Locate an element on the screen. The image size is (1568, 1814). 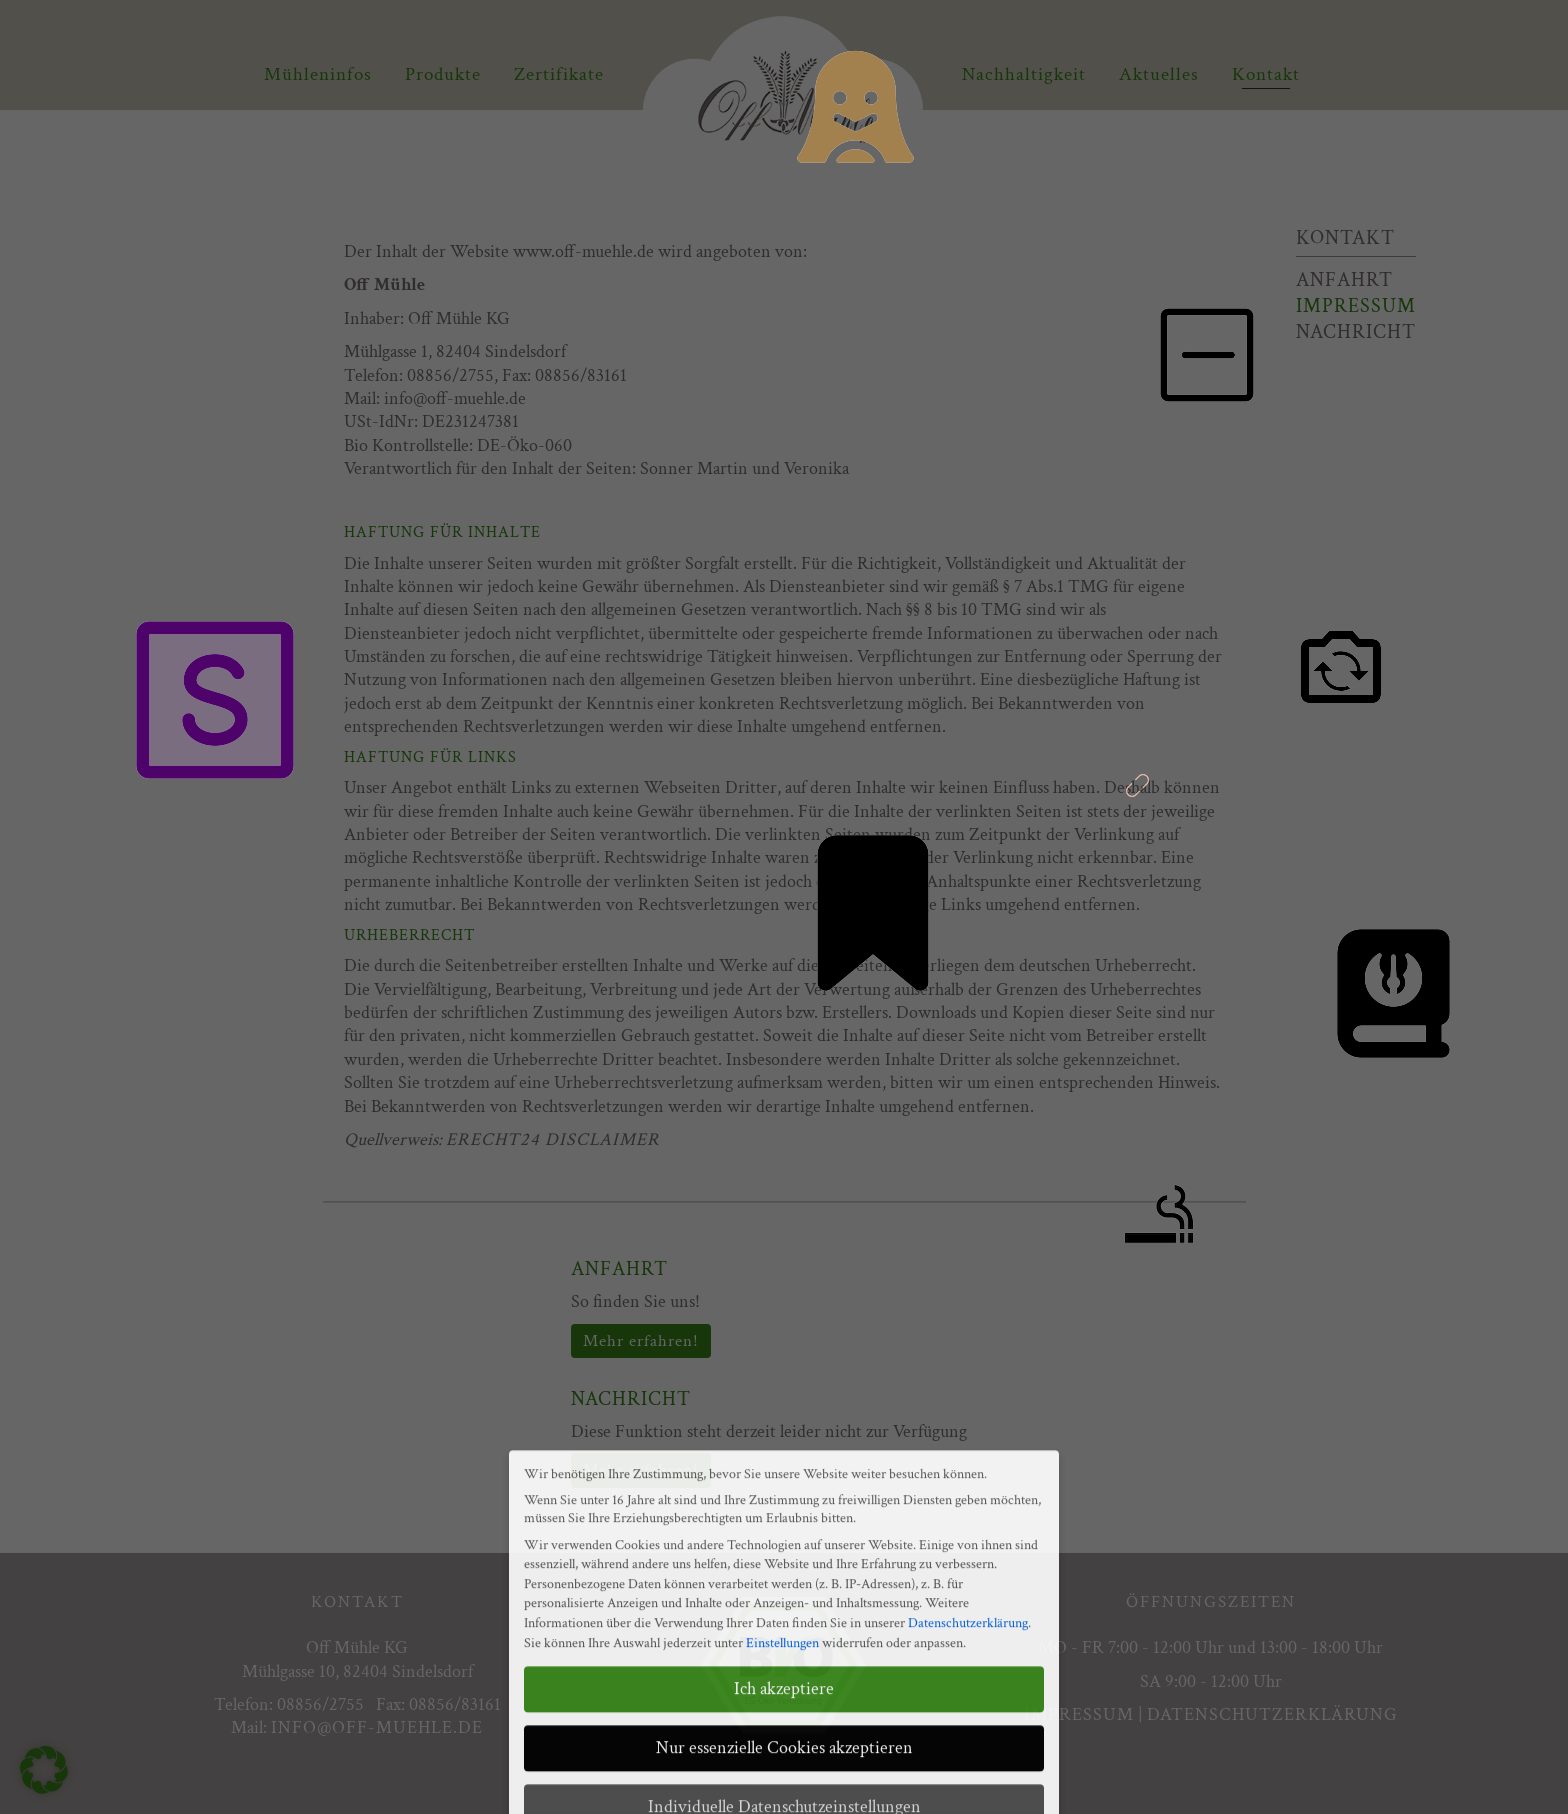
switch between front and rear camera is located at coordinates (1341, 667).